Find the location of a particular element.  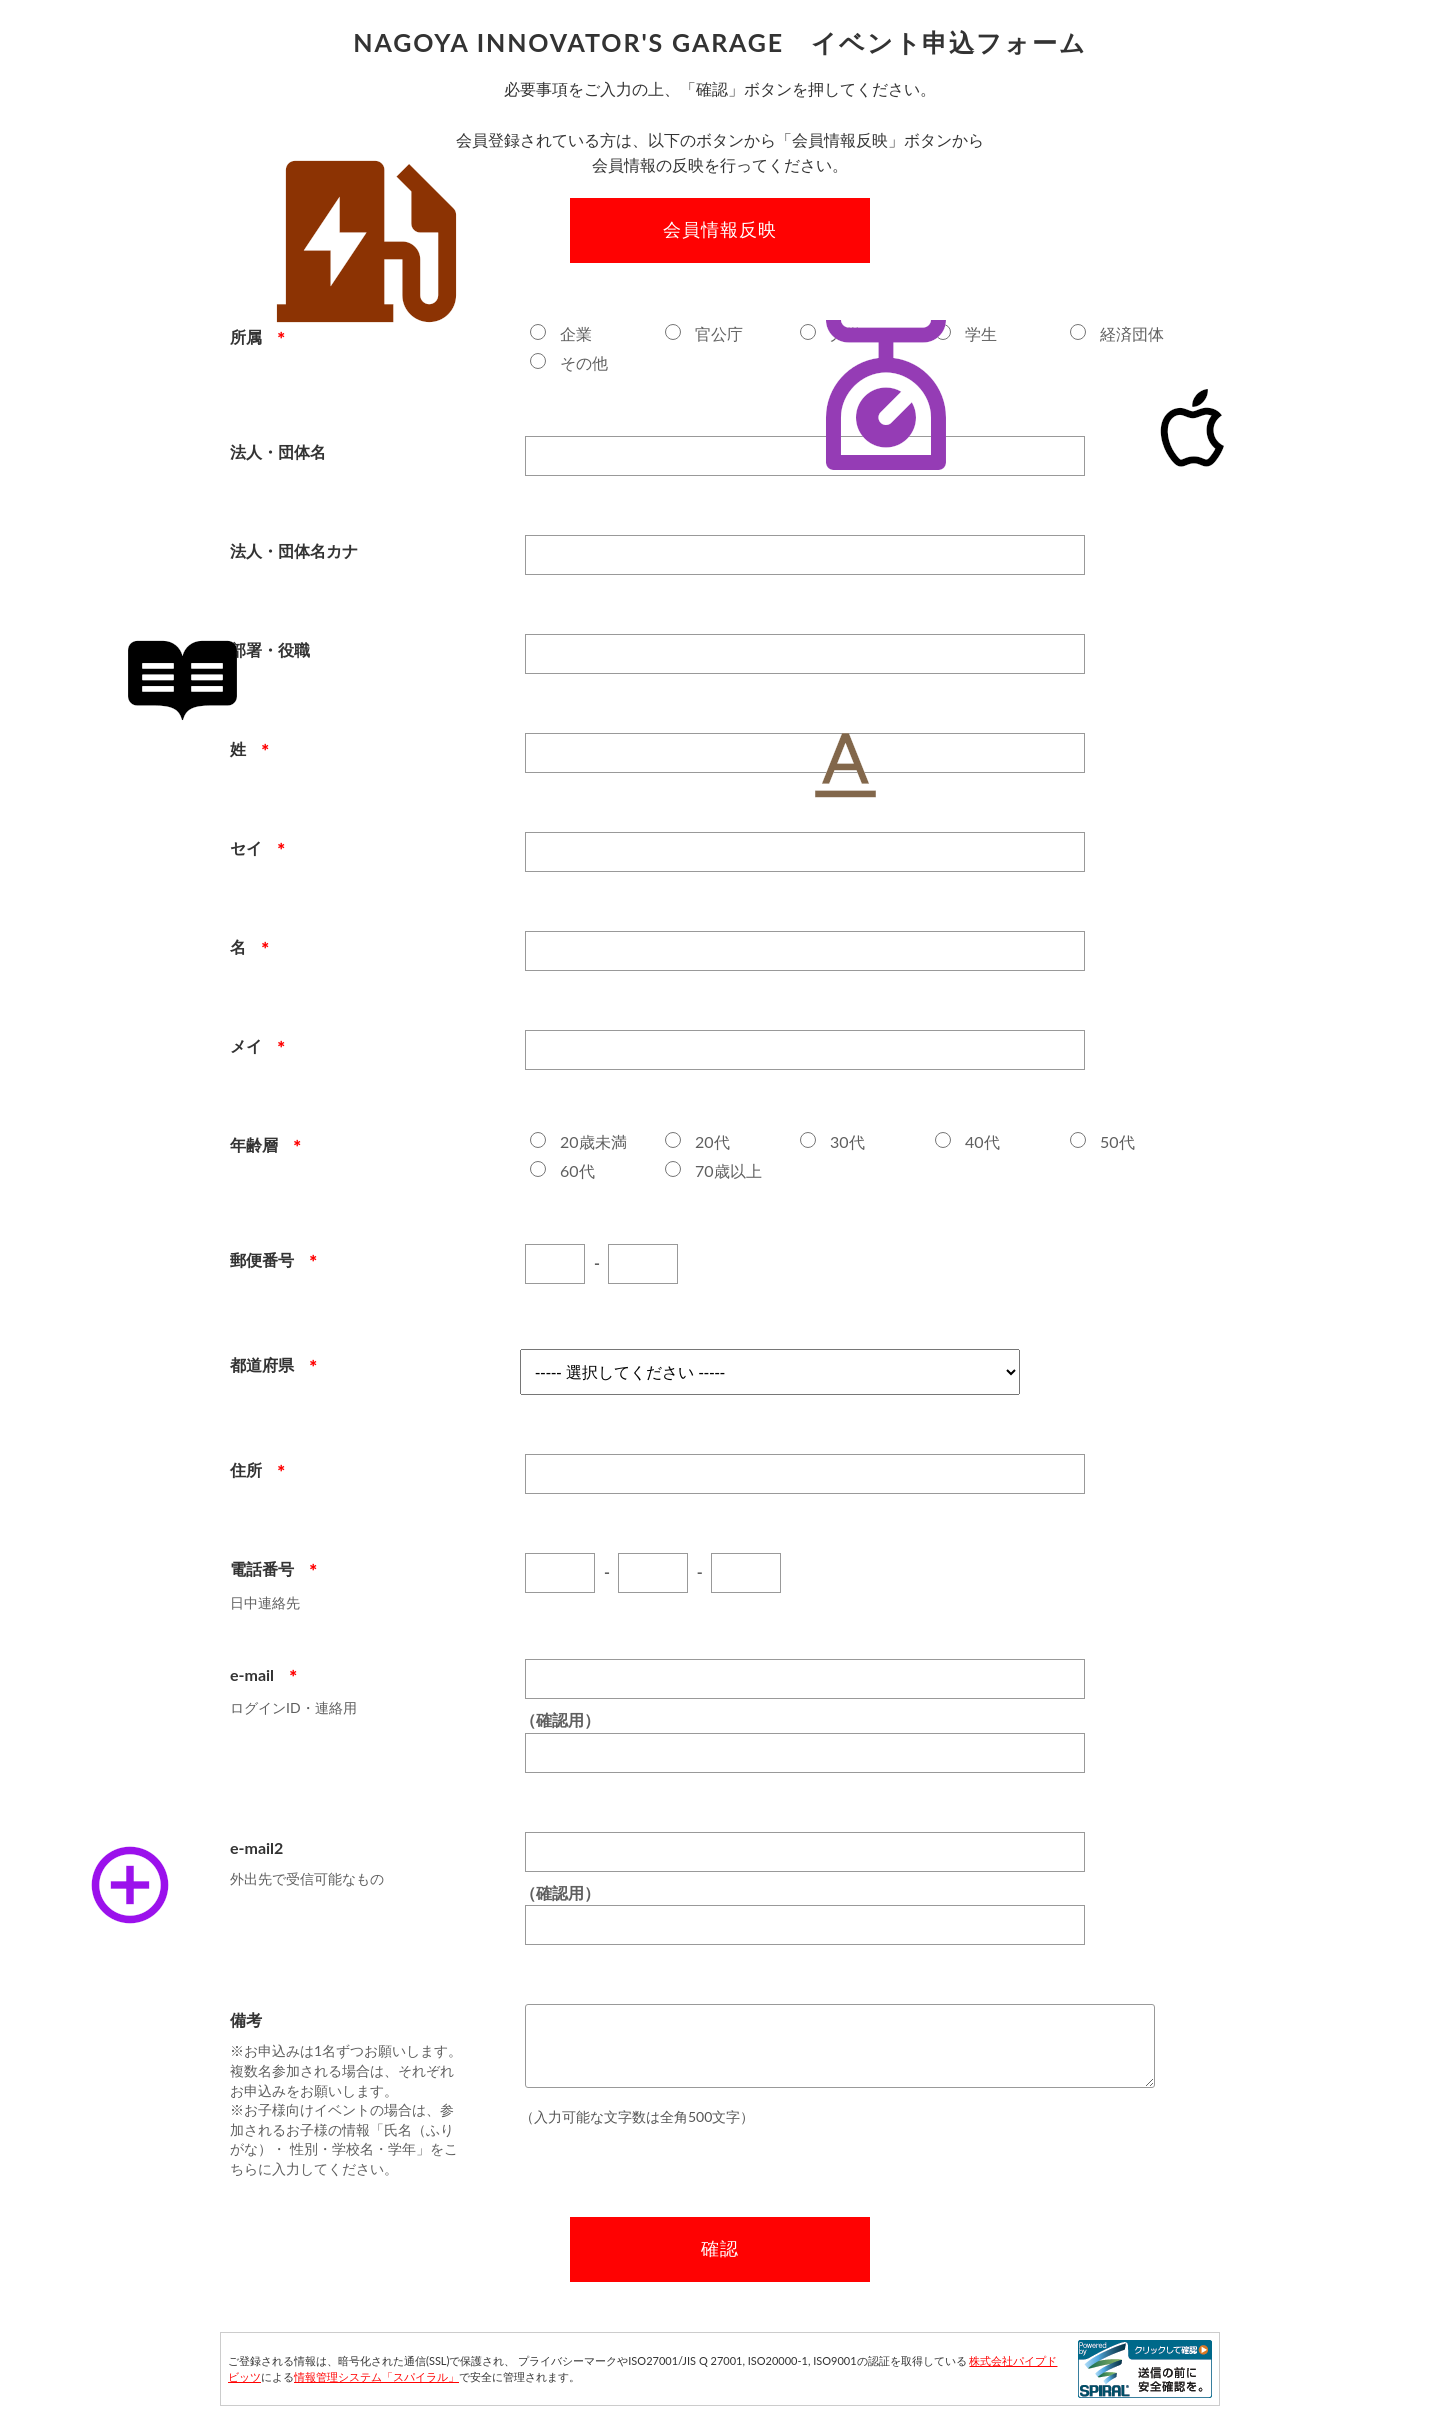

view readme documentation is located at coordinates (182, 680).